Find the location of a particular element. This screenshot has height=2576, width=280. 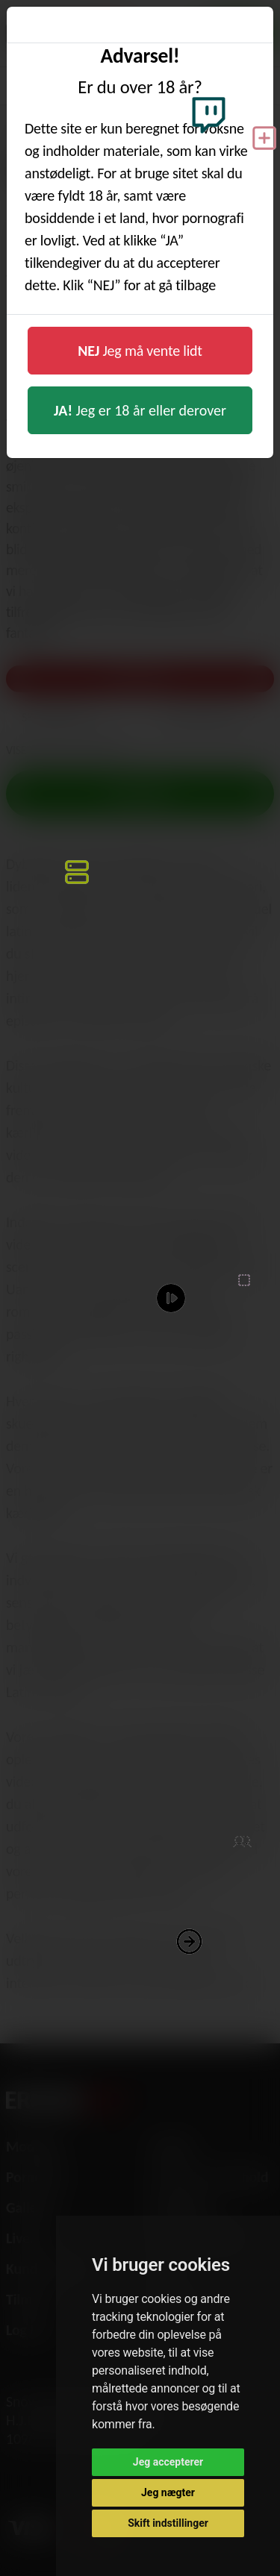

add a new item or entry is located at coordinates (264, 138).